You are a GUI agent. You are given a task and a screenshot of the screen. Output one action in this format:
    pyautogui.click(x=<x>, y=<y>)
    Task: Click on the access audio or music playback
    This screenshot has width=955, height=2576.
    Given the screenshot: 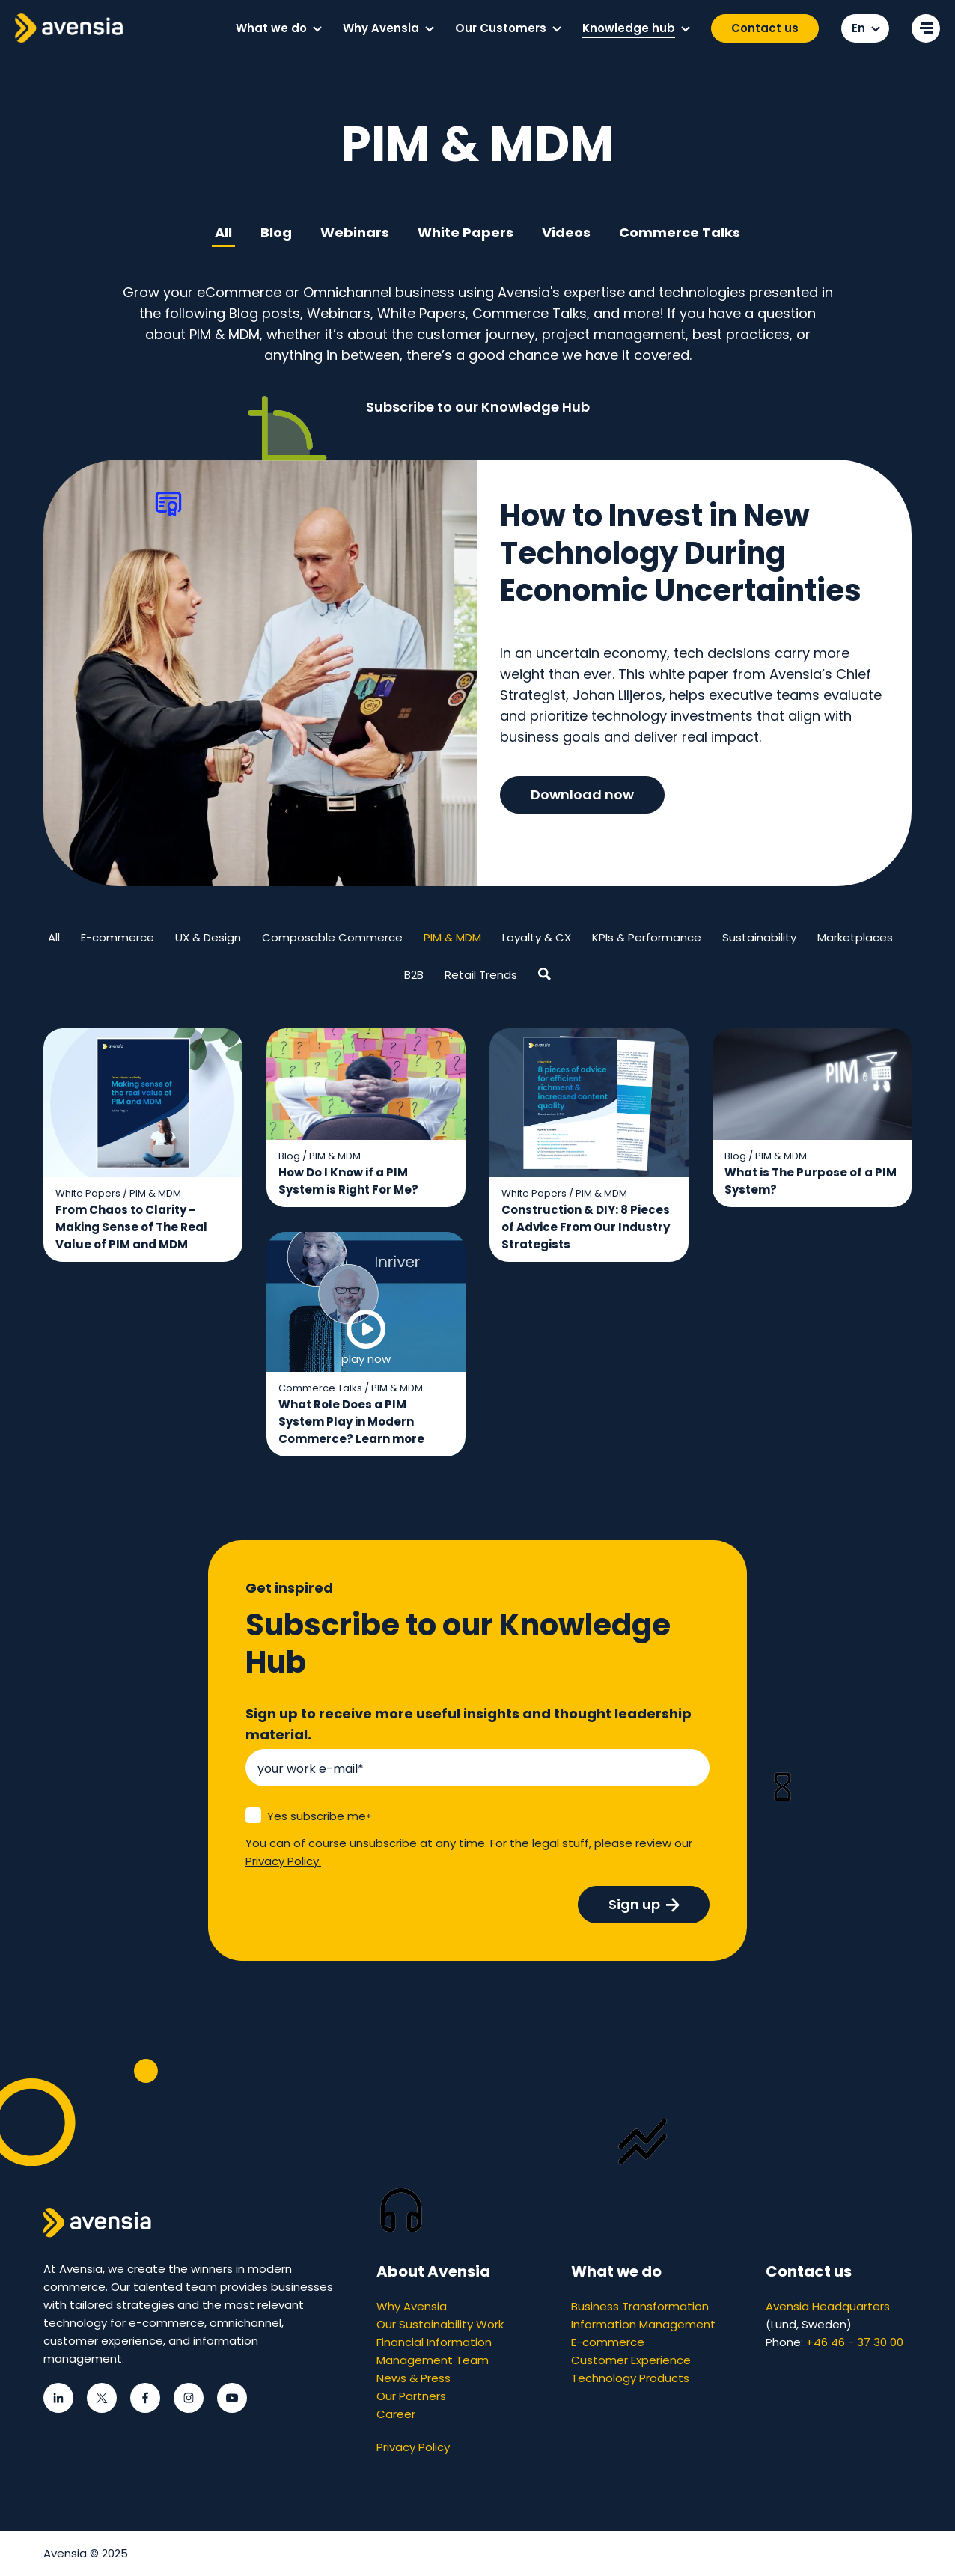 What is the action you would take?
    pyautogui.click(x=401, y=2212)
    